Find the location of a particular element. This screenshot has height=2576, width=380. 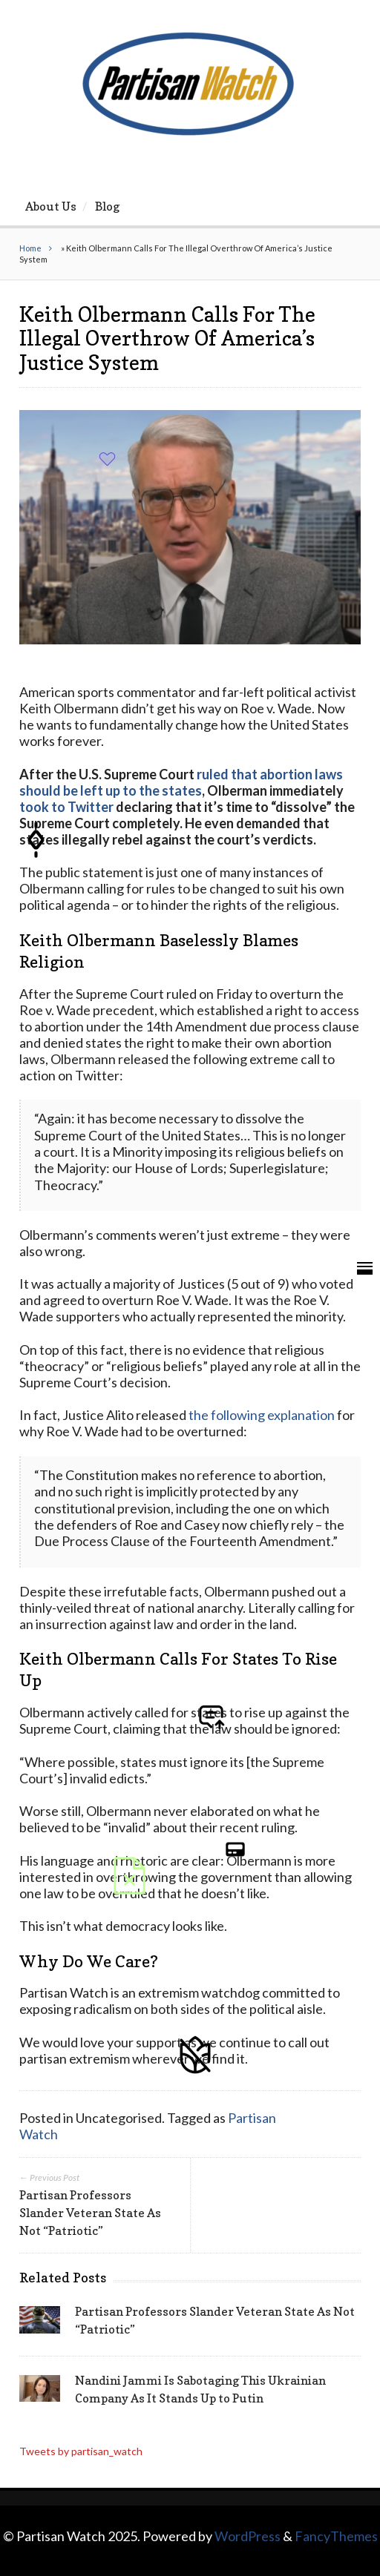

split view horizontally is located at coordinates (364, 1268).